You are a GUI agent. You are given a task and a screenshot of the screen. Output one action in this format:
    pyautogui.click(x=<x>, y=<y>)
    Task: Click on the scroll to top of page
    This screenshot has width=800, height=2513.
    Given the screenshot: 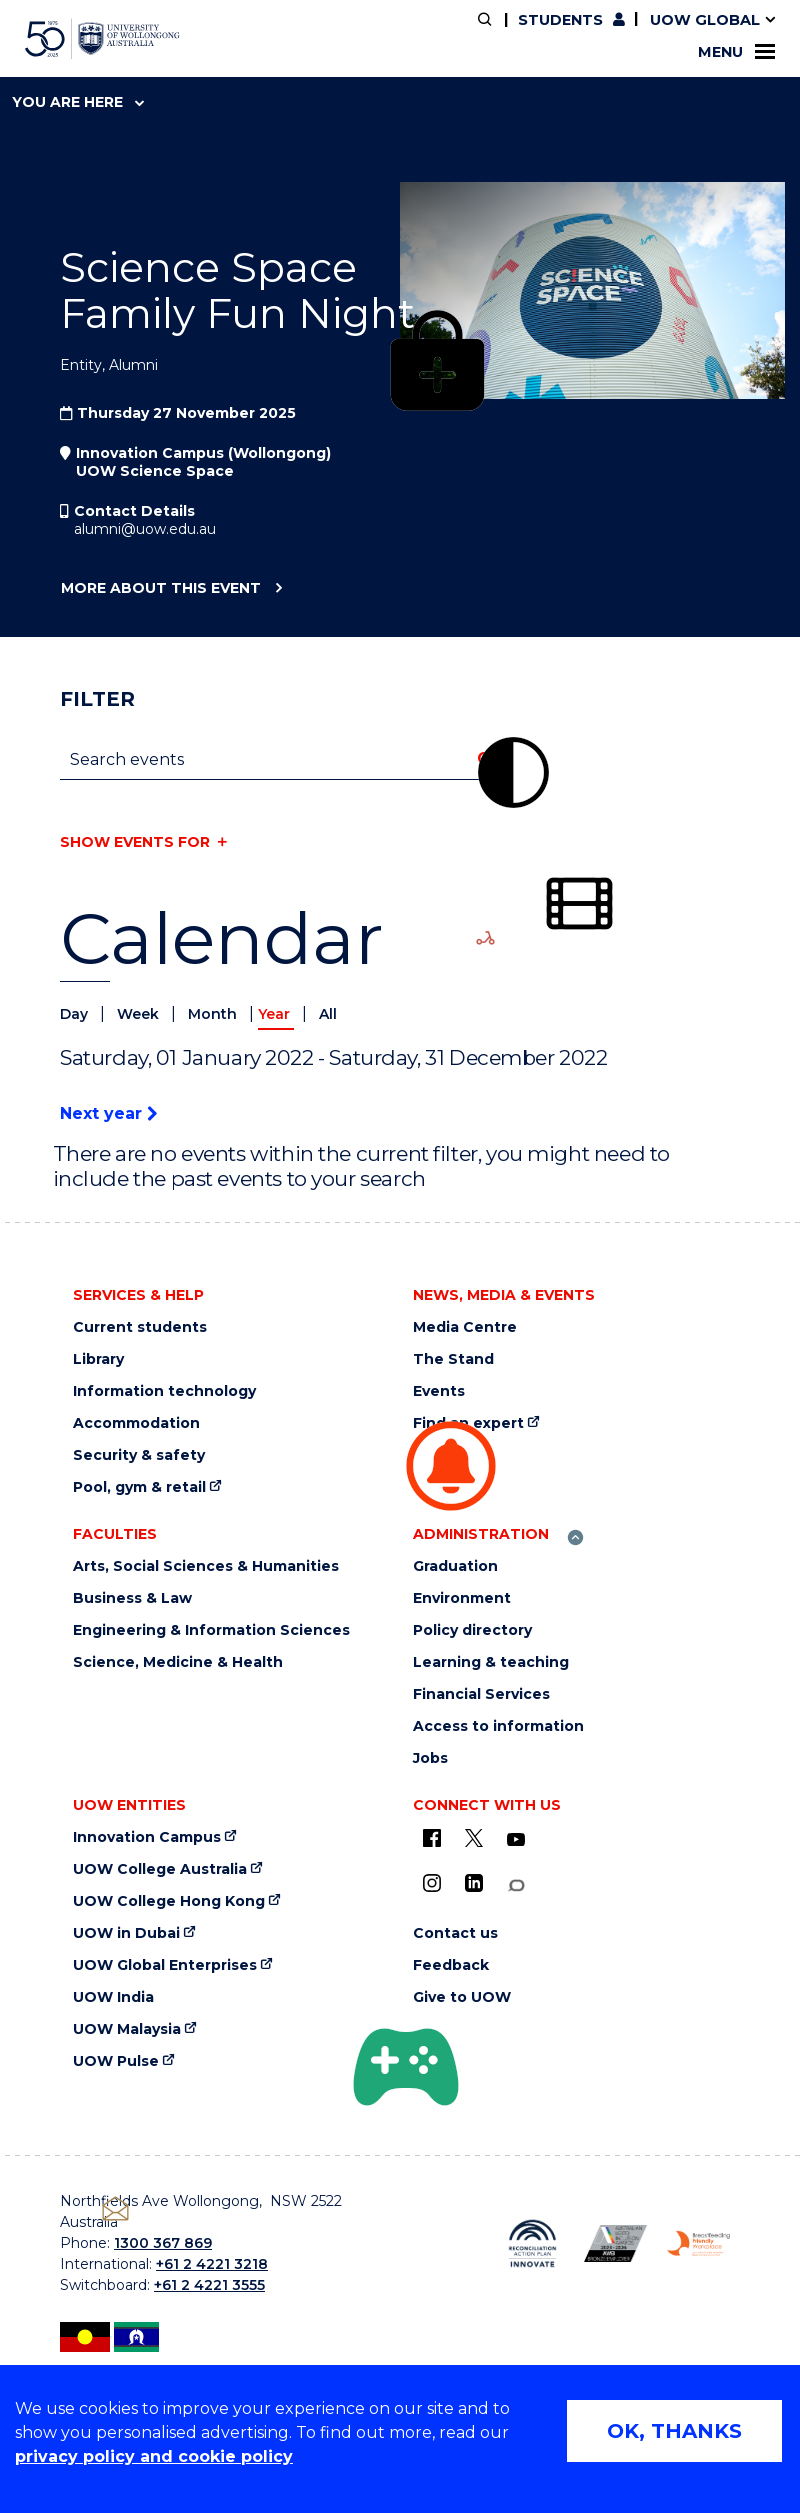 What is the action you would take?
    pyautogui.click(x=575, y=1537)
    